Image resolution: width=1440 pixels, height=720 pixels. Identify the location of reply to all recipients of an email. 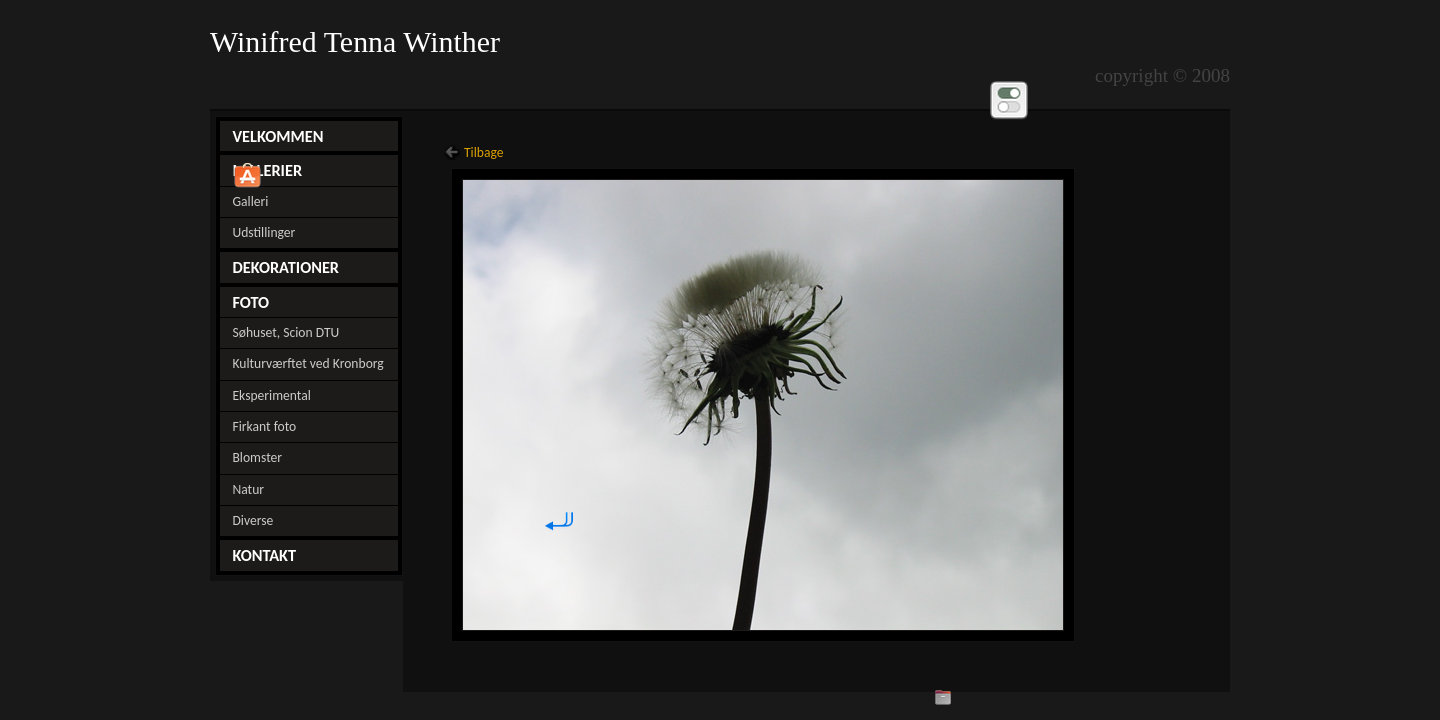
(558, 519).